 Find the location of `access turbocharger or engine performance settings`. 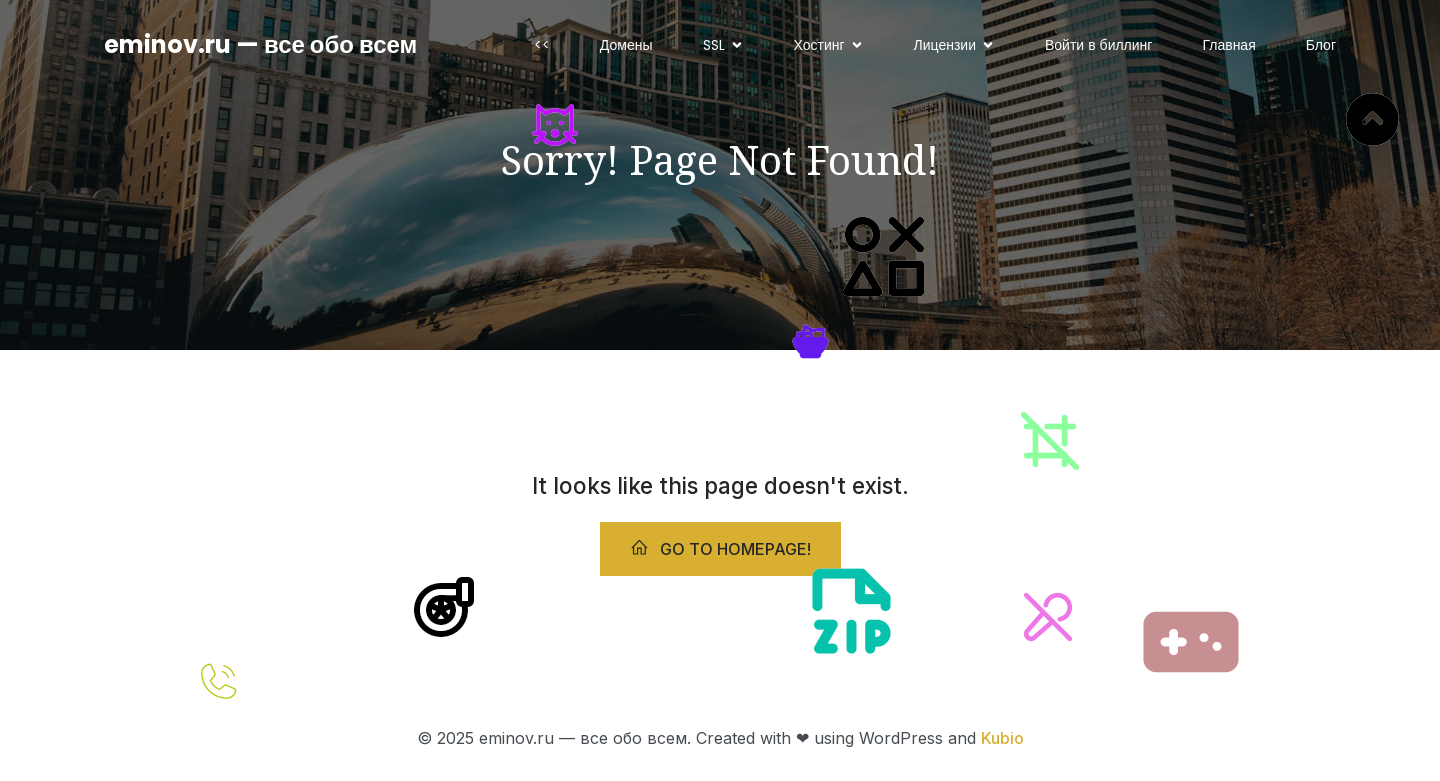

access turbocharger or engine performance settings is located at coordinates (444, 607).